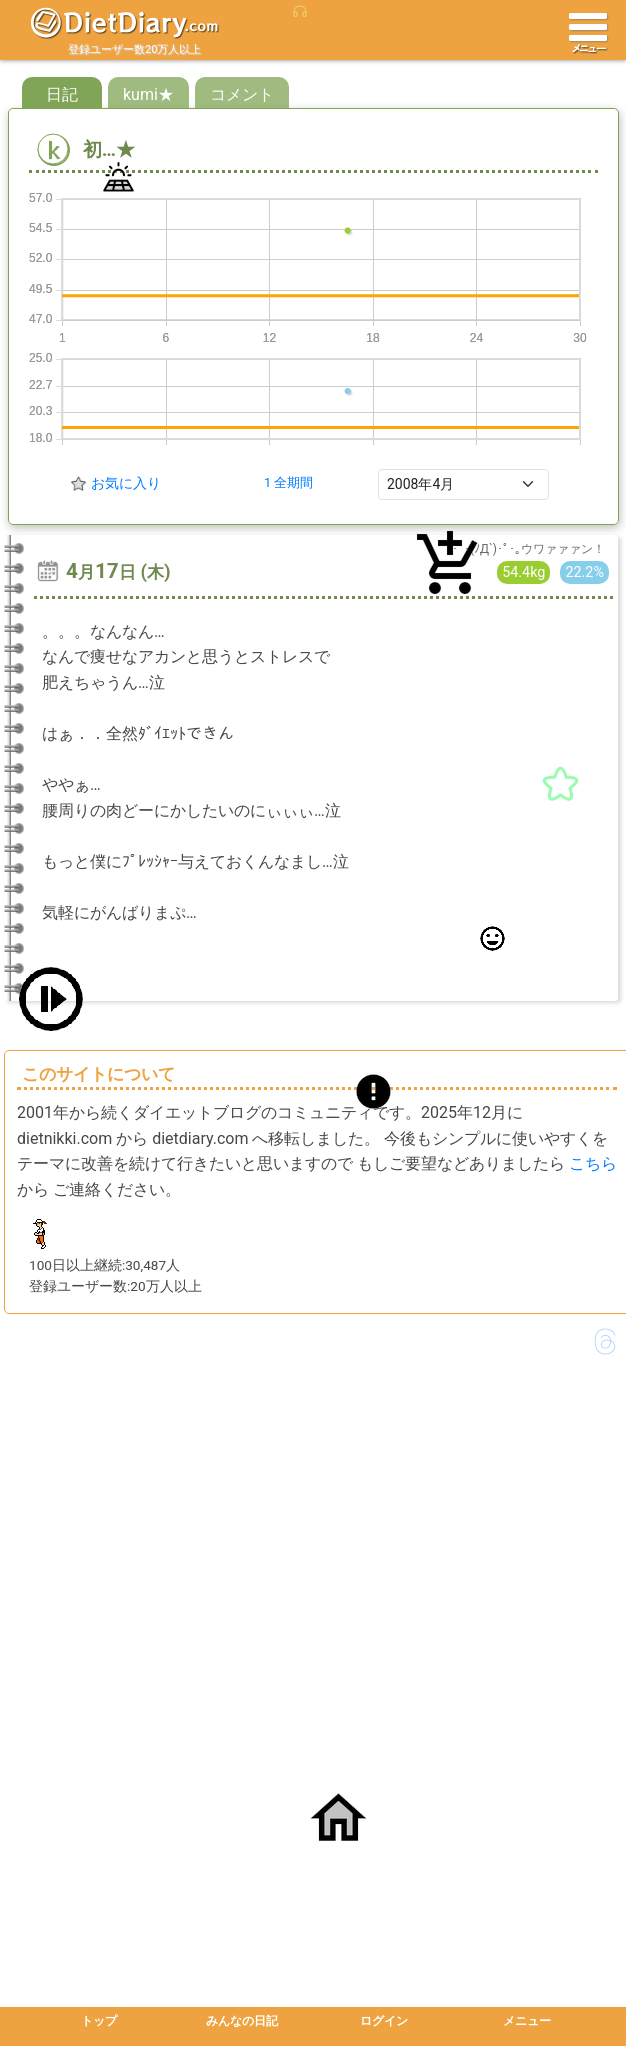 Image resolution: width=626 pixels, height=2046 pixels. I want to click on listen to audio or music, so click(300, 12).